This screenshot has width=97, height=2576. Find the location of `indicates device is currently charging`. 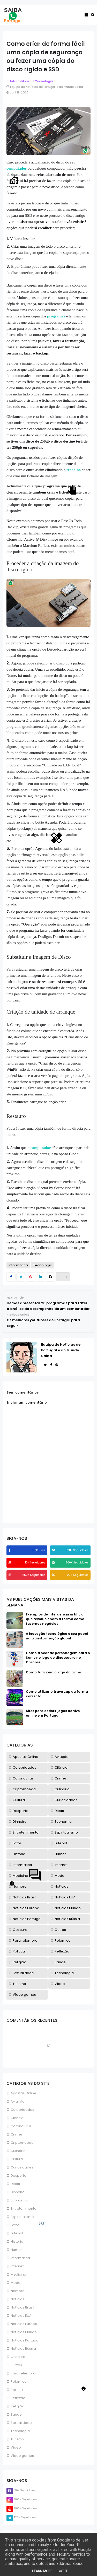

indicates device is currently charging is located at coordinates (41, 2223).